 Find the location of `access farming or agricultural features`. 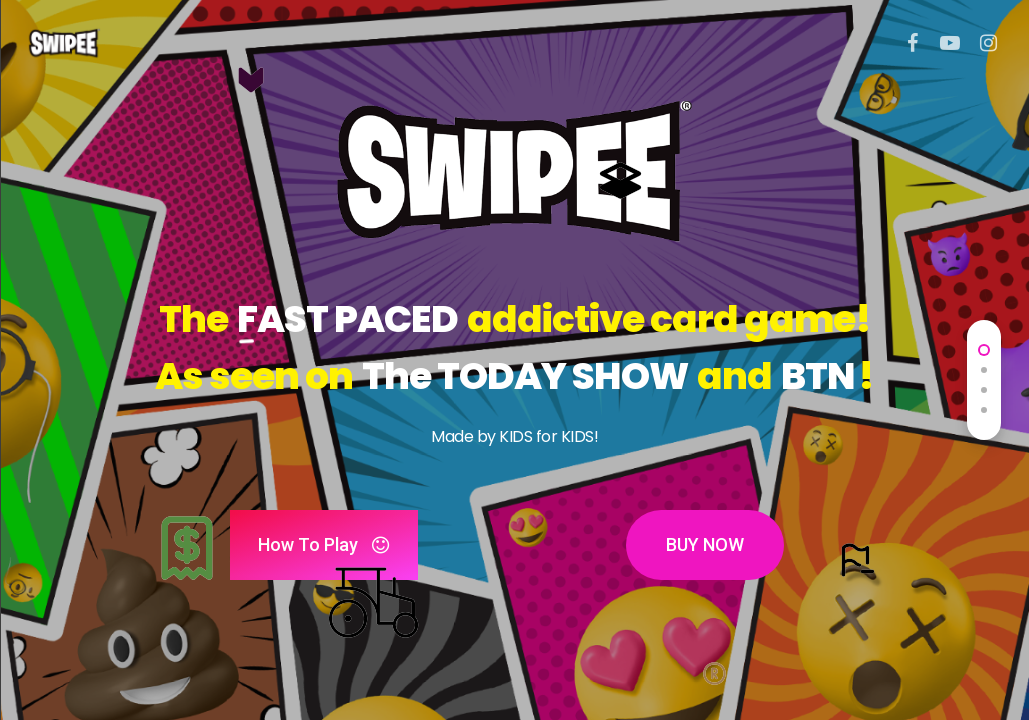

access farming or agricultural features is located at coordinates (372, 601).